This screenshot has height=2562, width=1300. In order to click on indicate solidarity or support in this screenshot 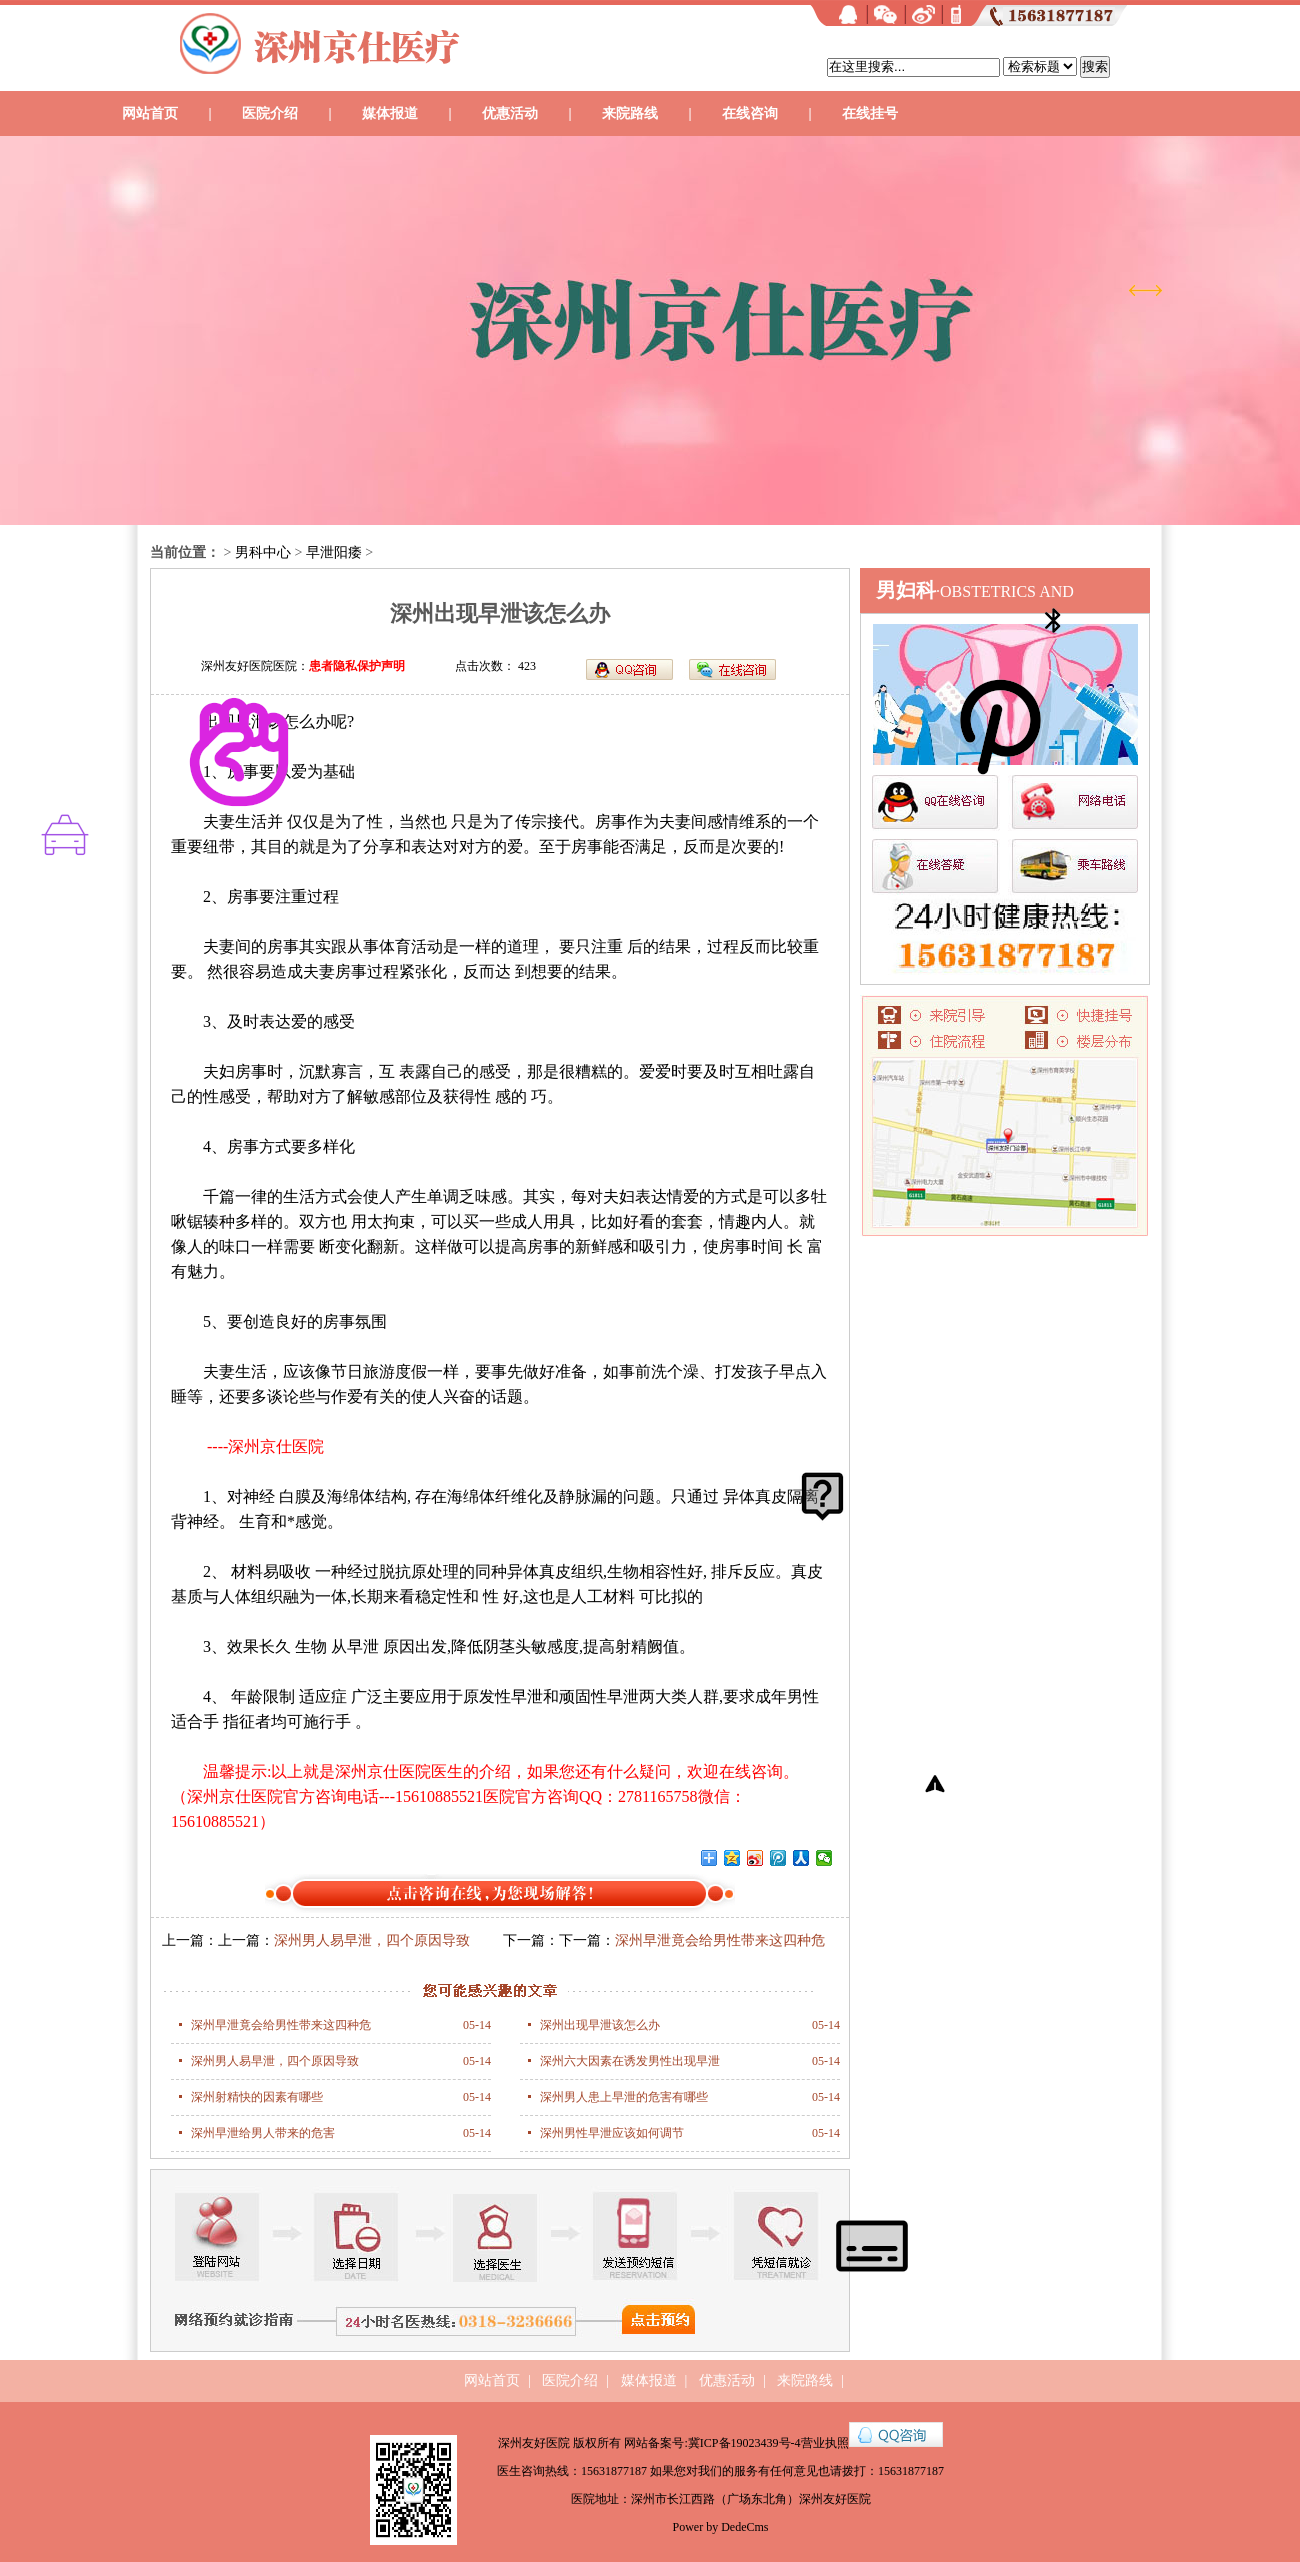, I will do `click(239, 752)`.